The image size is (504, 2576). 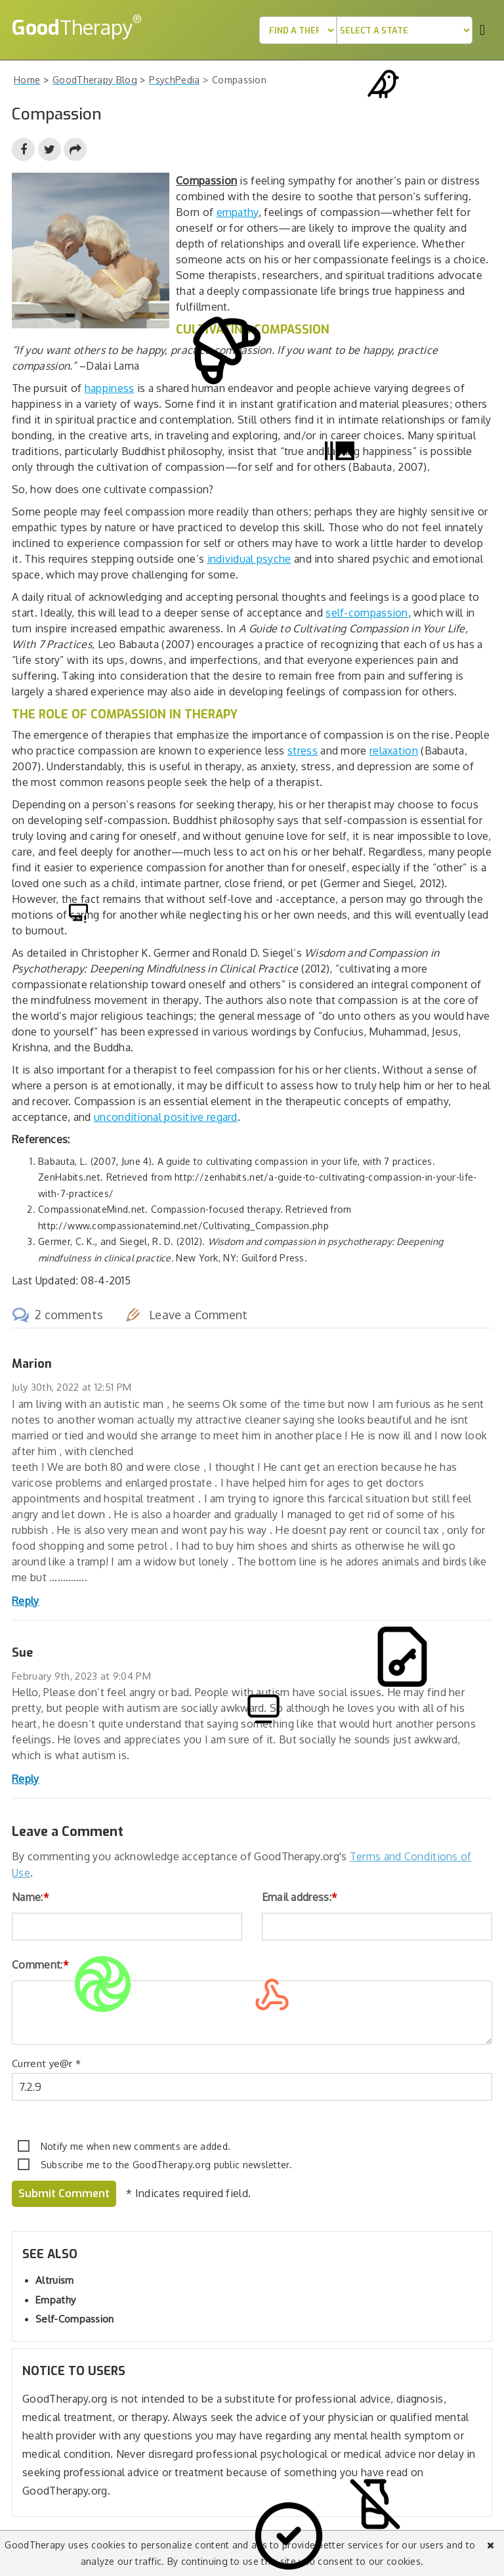 I want to click on access twitter or social media features, so click(x=383, y=84).